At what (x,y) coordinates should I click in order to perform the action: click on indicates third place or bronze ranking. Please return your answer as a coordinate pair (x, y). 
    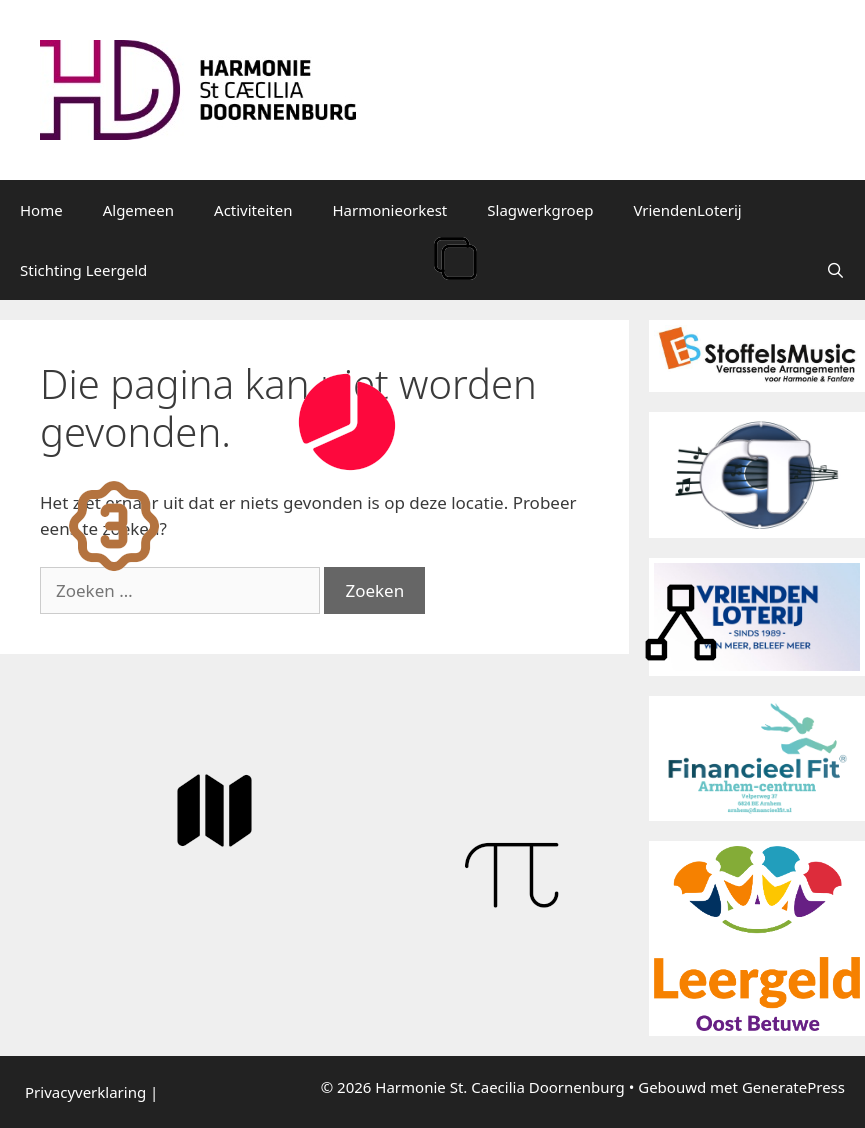
    Looking at the image, I should click on (114, 526).